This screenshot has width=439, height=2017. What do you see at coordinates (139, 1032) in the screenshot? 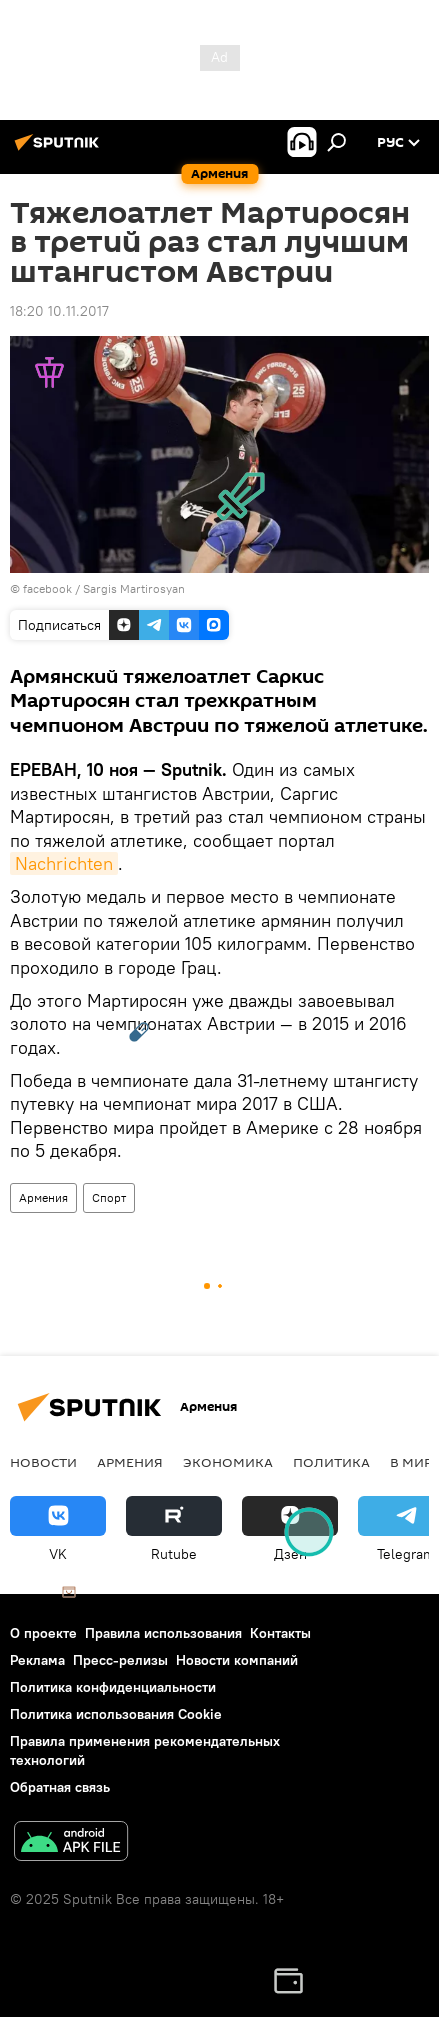
I see `access medication reminders or health features` at bounding box center [139, 1032].